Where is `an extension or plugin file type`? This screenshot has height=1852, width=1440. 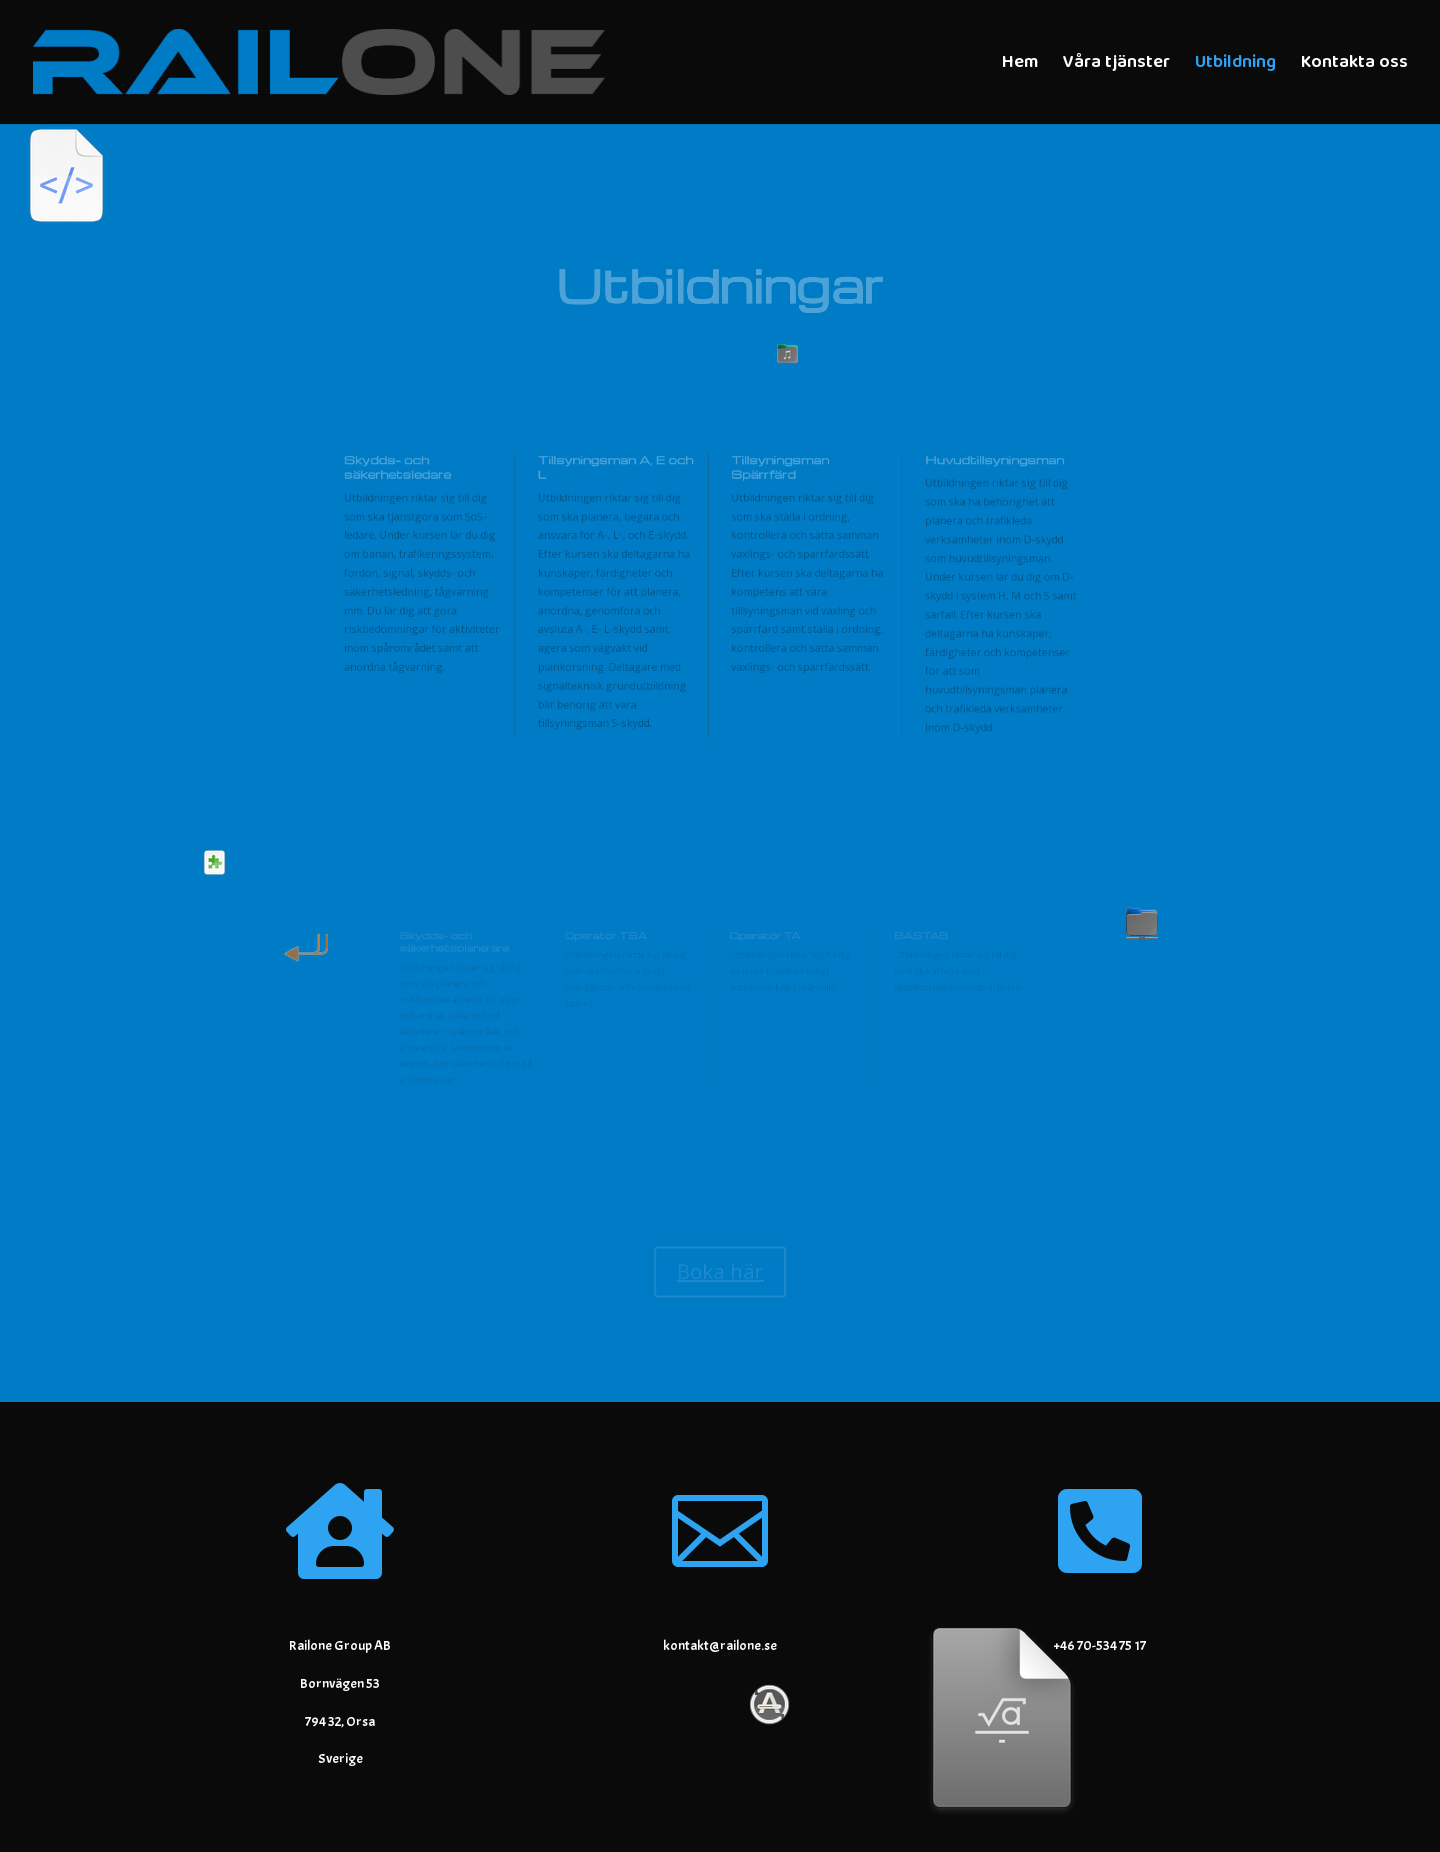 an extension or plugin file type is located at coordinates (214, 862).